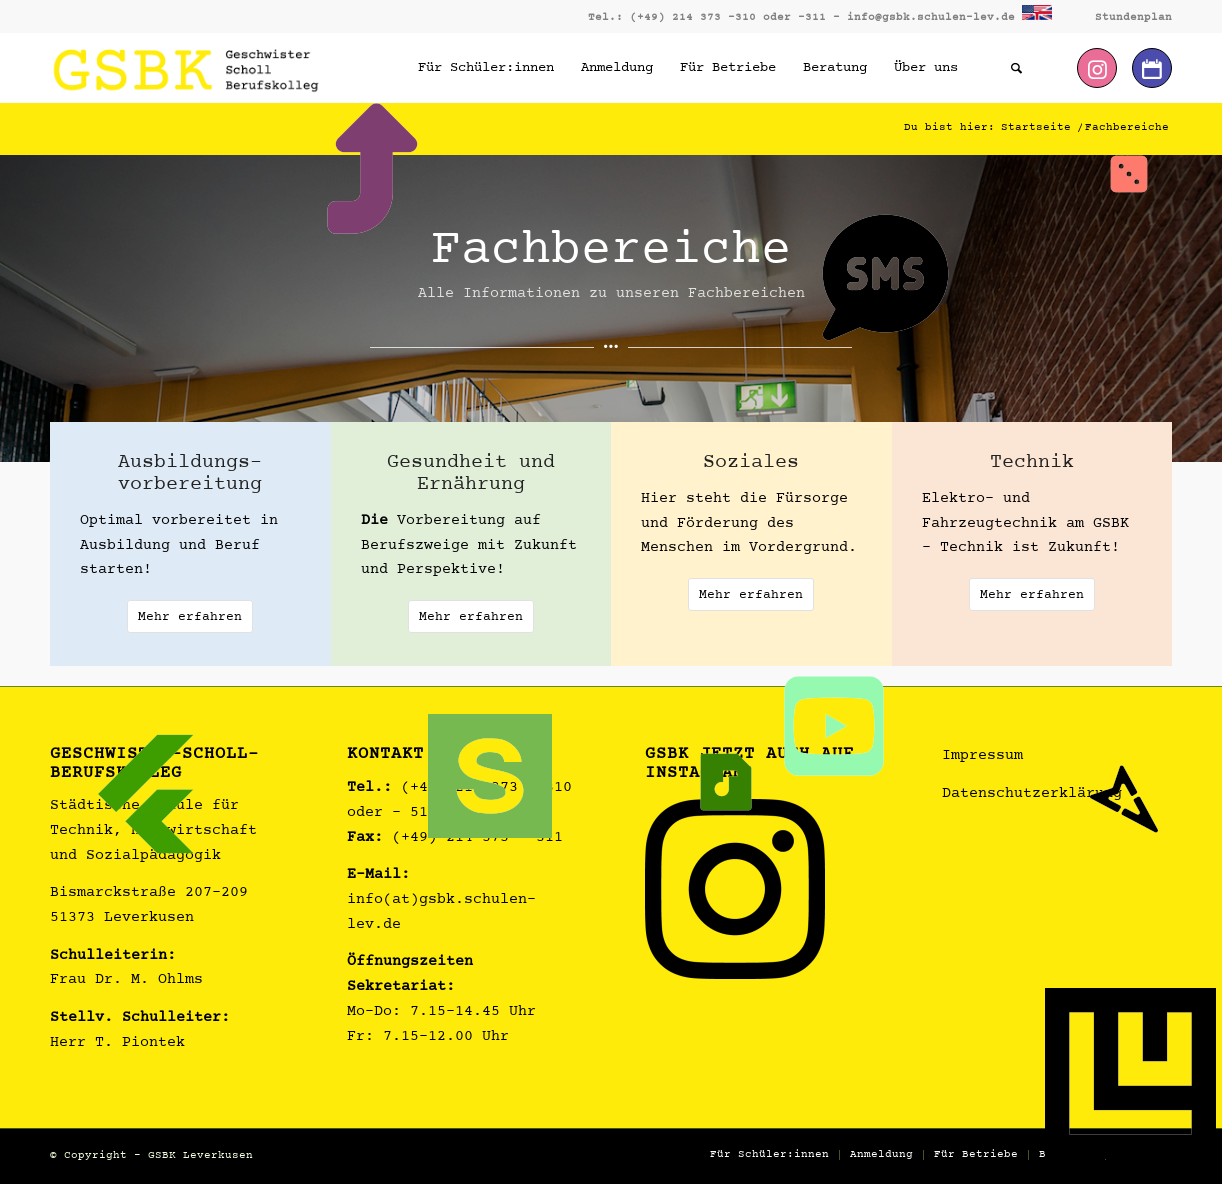 Image resolution: width=1222 pixels, height=1184 pixels. Describe the element at coordinates (490, 776) in the screenshot. I see `open the sahibinden app` at that location.